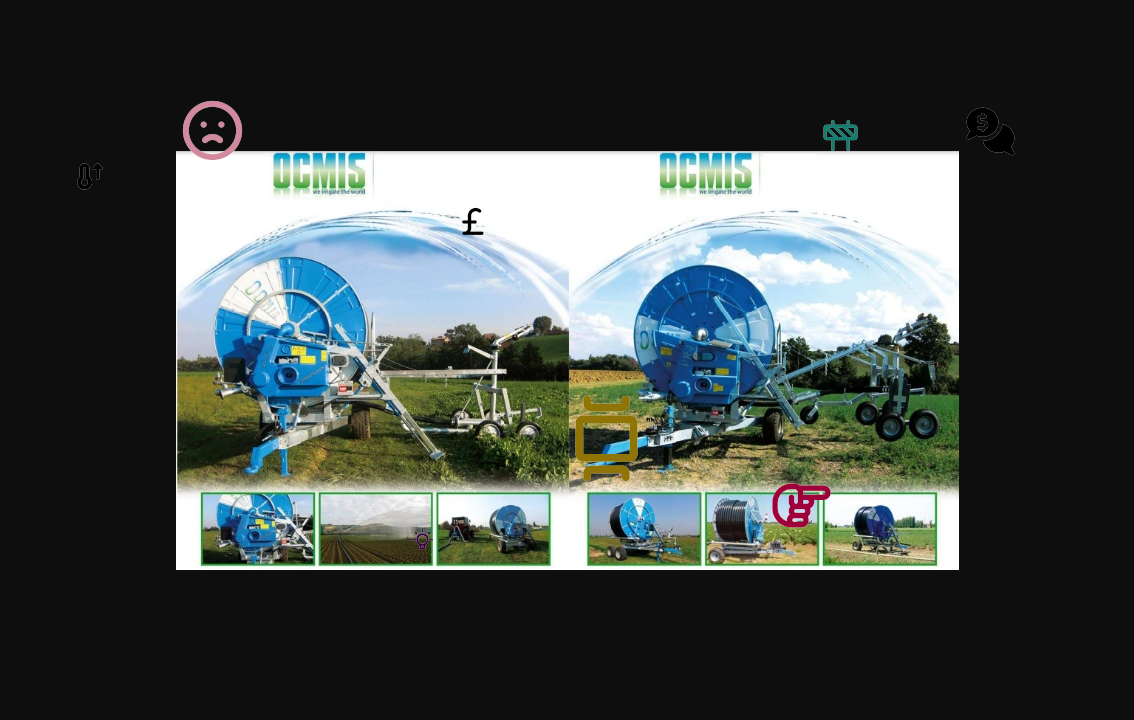  I want to click on indicates rising temperature, so click(89, 176).